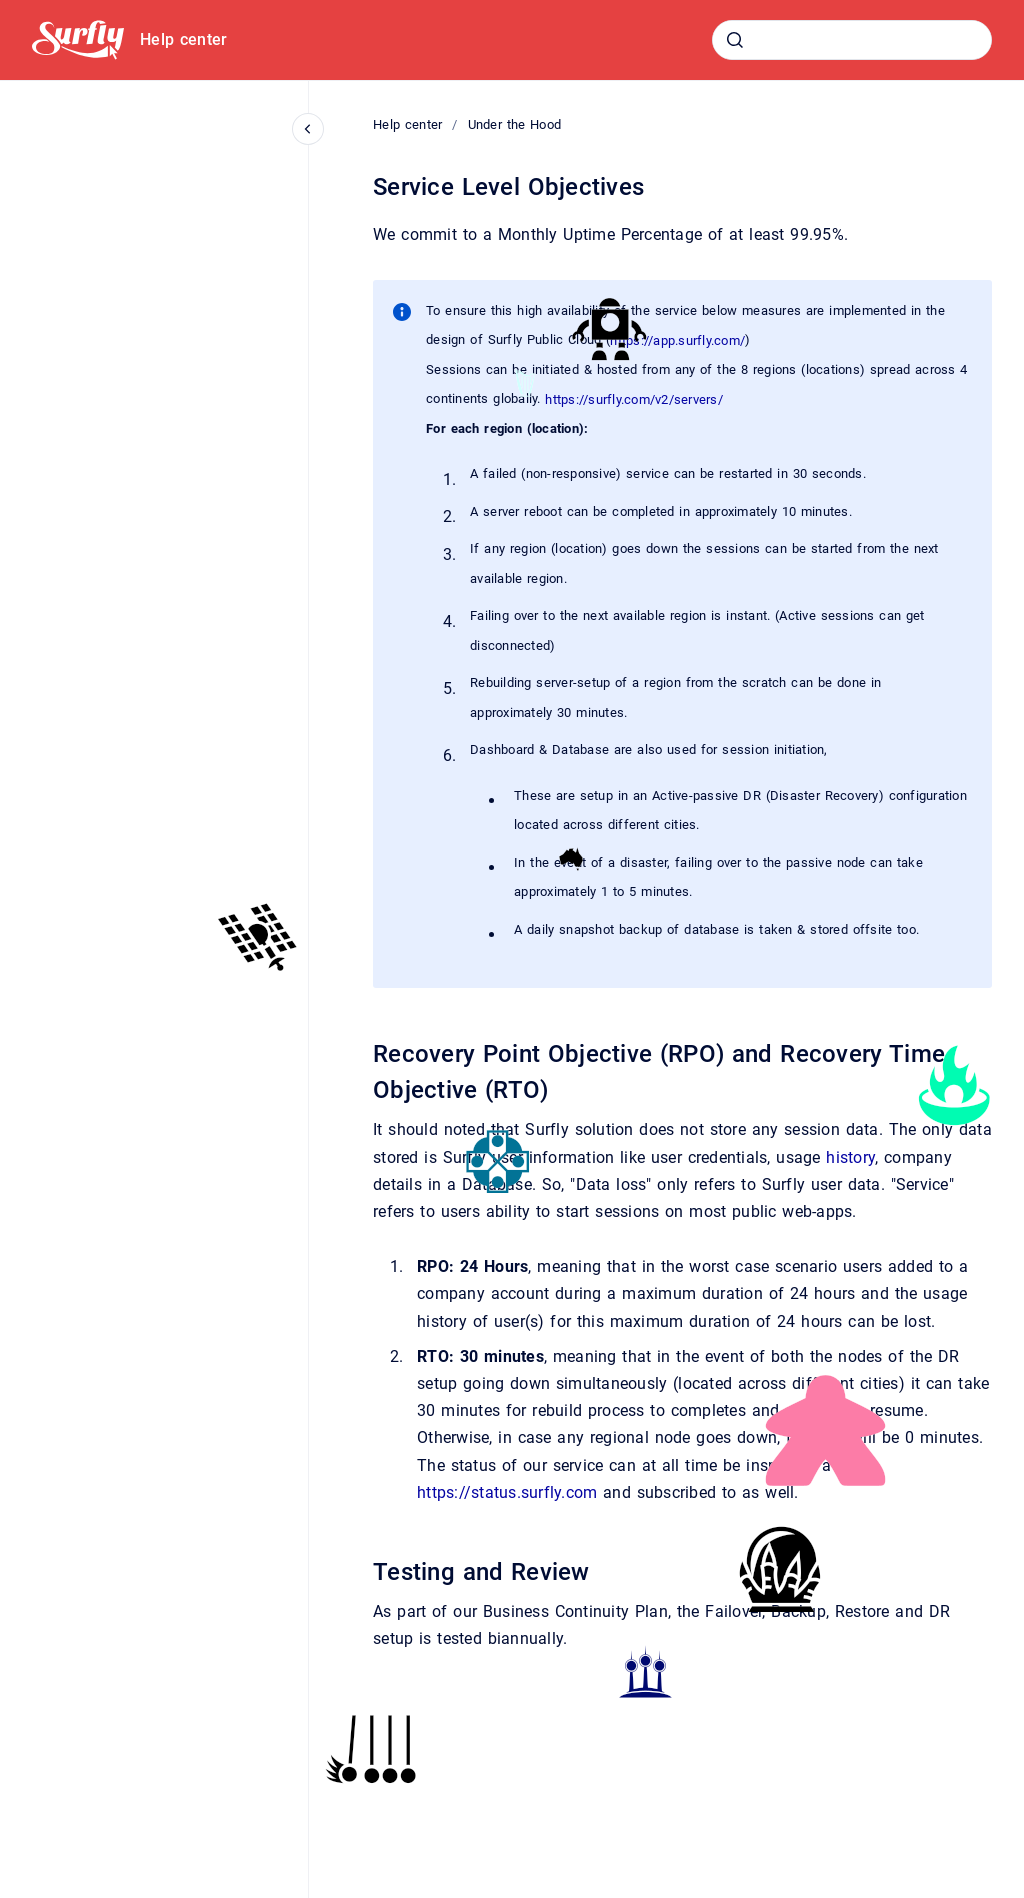 Image resolution: width=1024 pixels, height=1898 pixels. I want to click on view dragon companion or pet status, so click(781, 1567).